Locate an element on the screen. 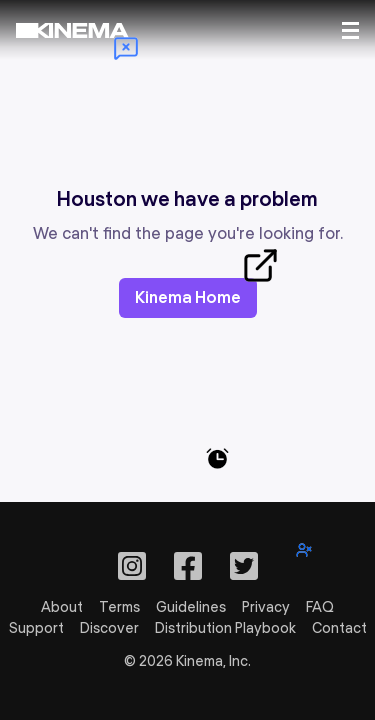 The width and height of the screenshot is (375, 720). open link in a new tab or window is located at coordinates (260, 265).